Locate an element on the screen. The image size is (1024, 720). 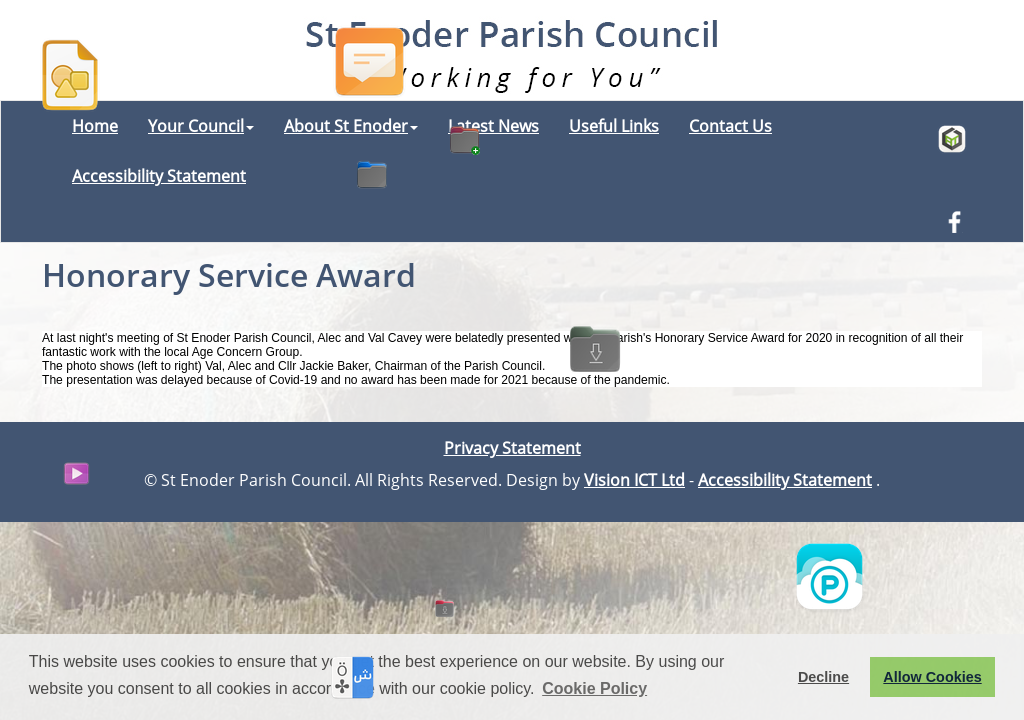
open folder to view contents is located at coordinates (372, 174).